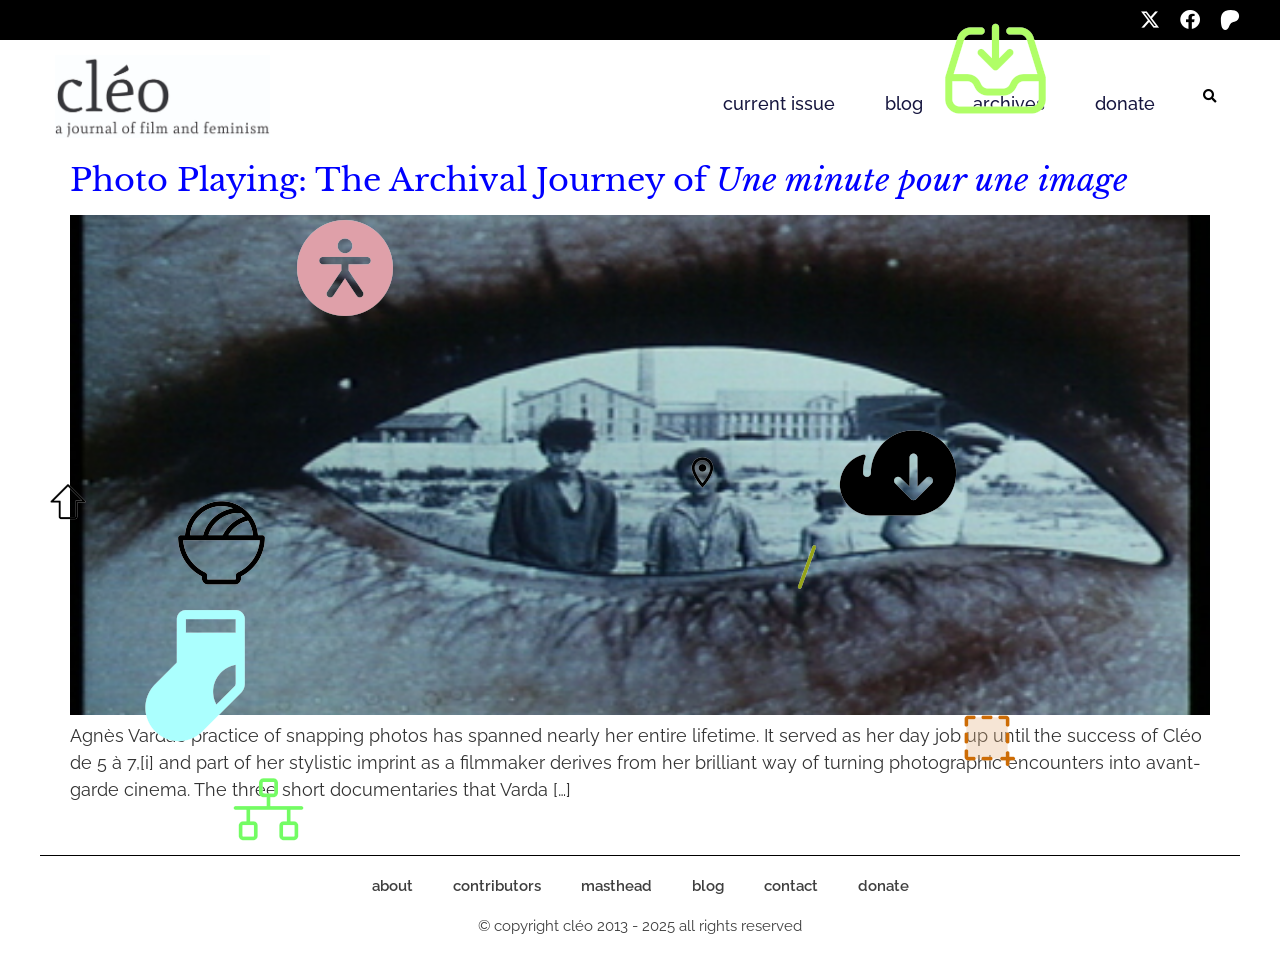 This screenshot has width=1280, height=979. I want to click on add to current selection, so click(987, 738).